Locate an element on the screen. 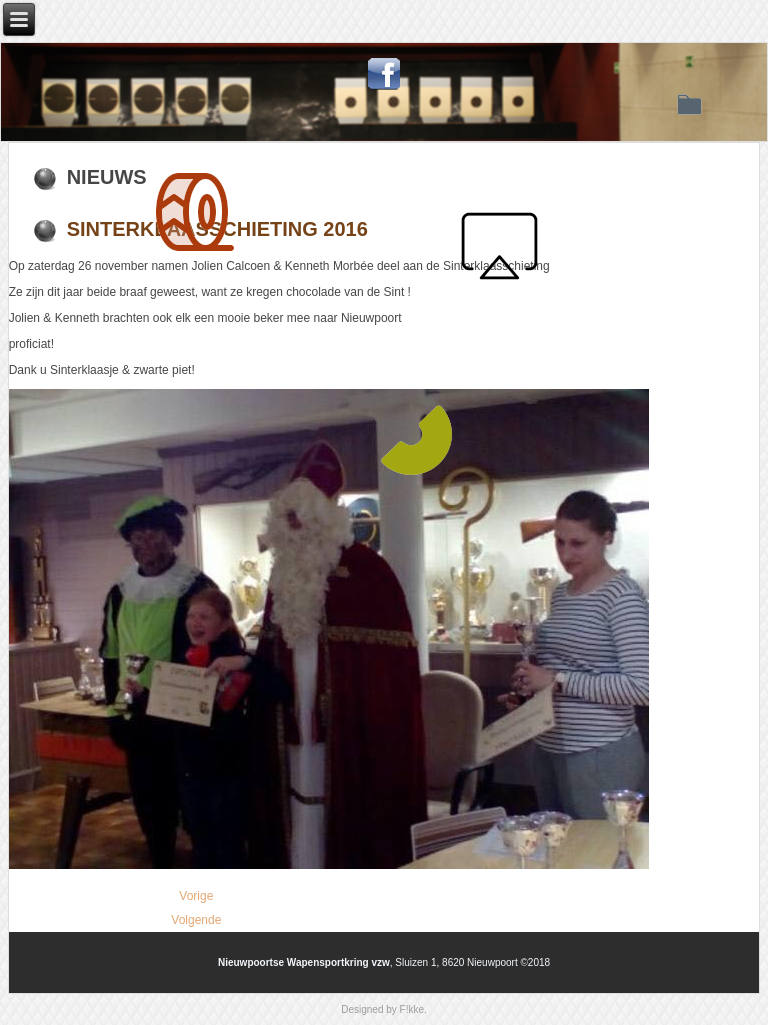  food or fruit category icon is located at coordinates (418, 441).